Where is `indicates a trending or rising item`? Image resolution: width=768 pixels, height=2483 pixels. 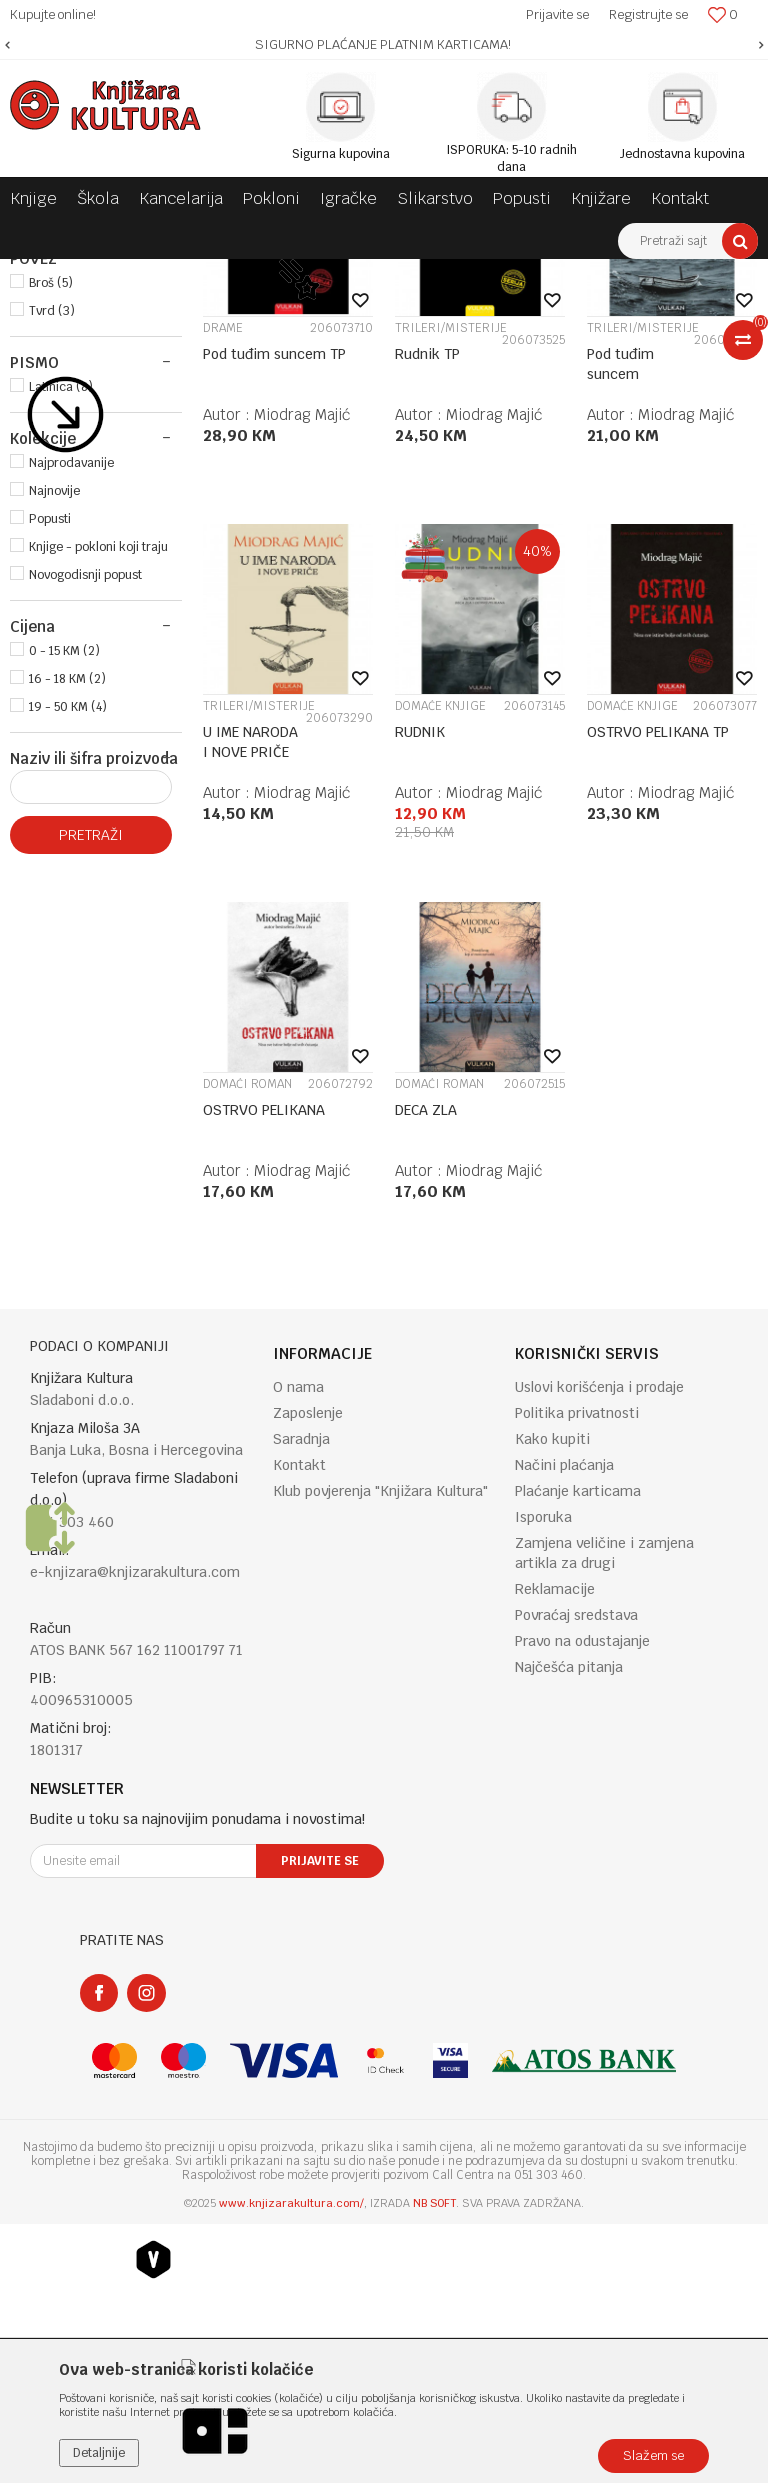 indicates a trending or rising item is located at coordinates (299, 279).